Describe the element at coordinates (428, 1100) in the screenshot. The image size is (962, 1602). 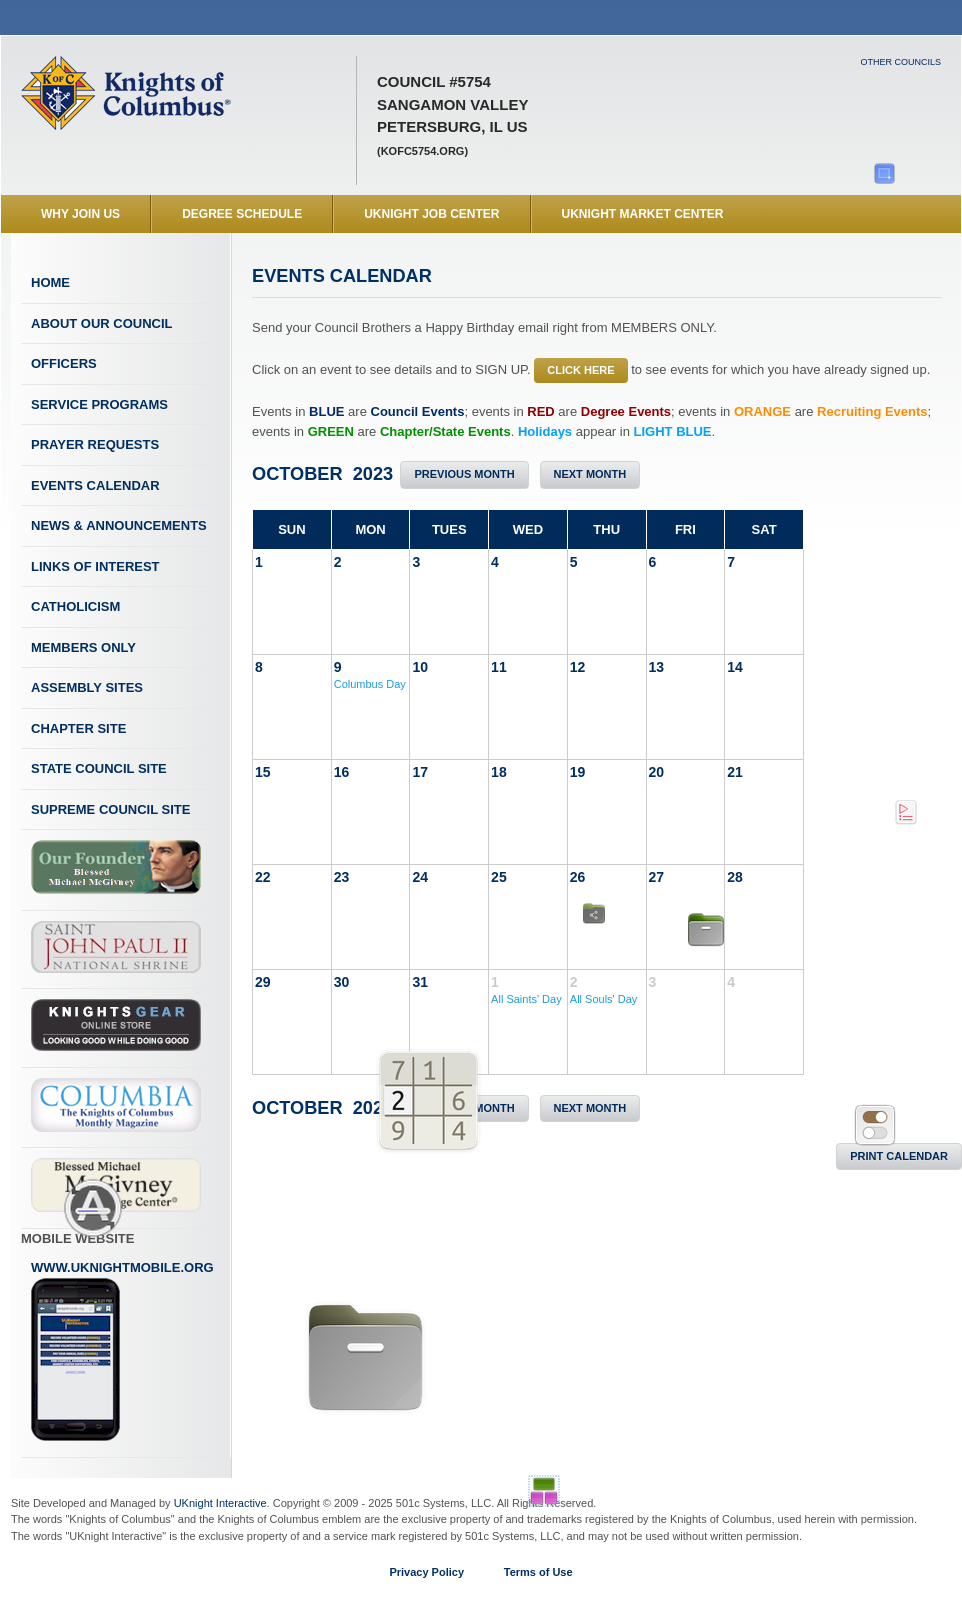
I see `launch the sudoku puzzle game` at that location.